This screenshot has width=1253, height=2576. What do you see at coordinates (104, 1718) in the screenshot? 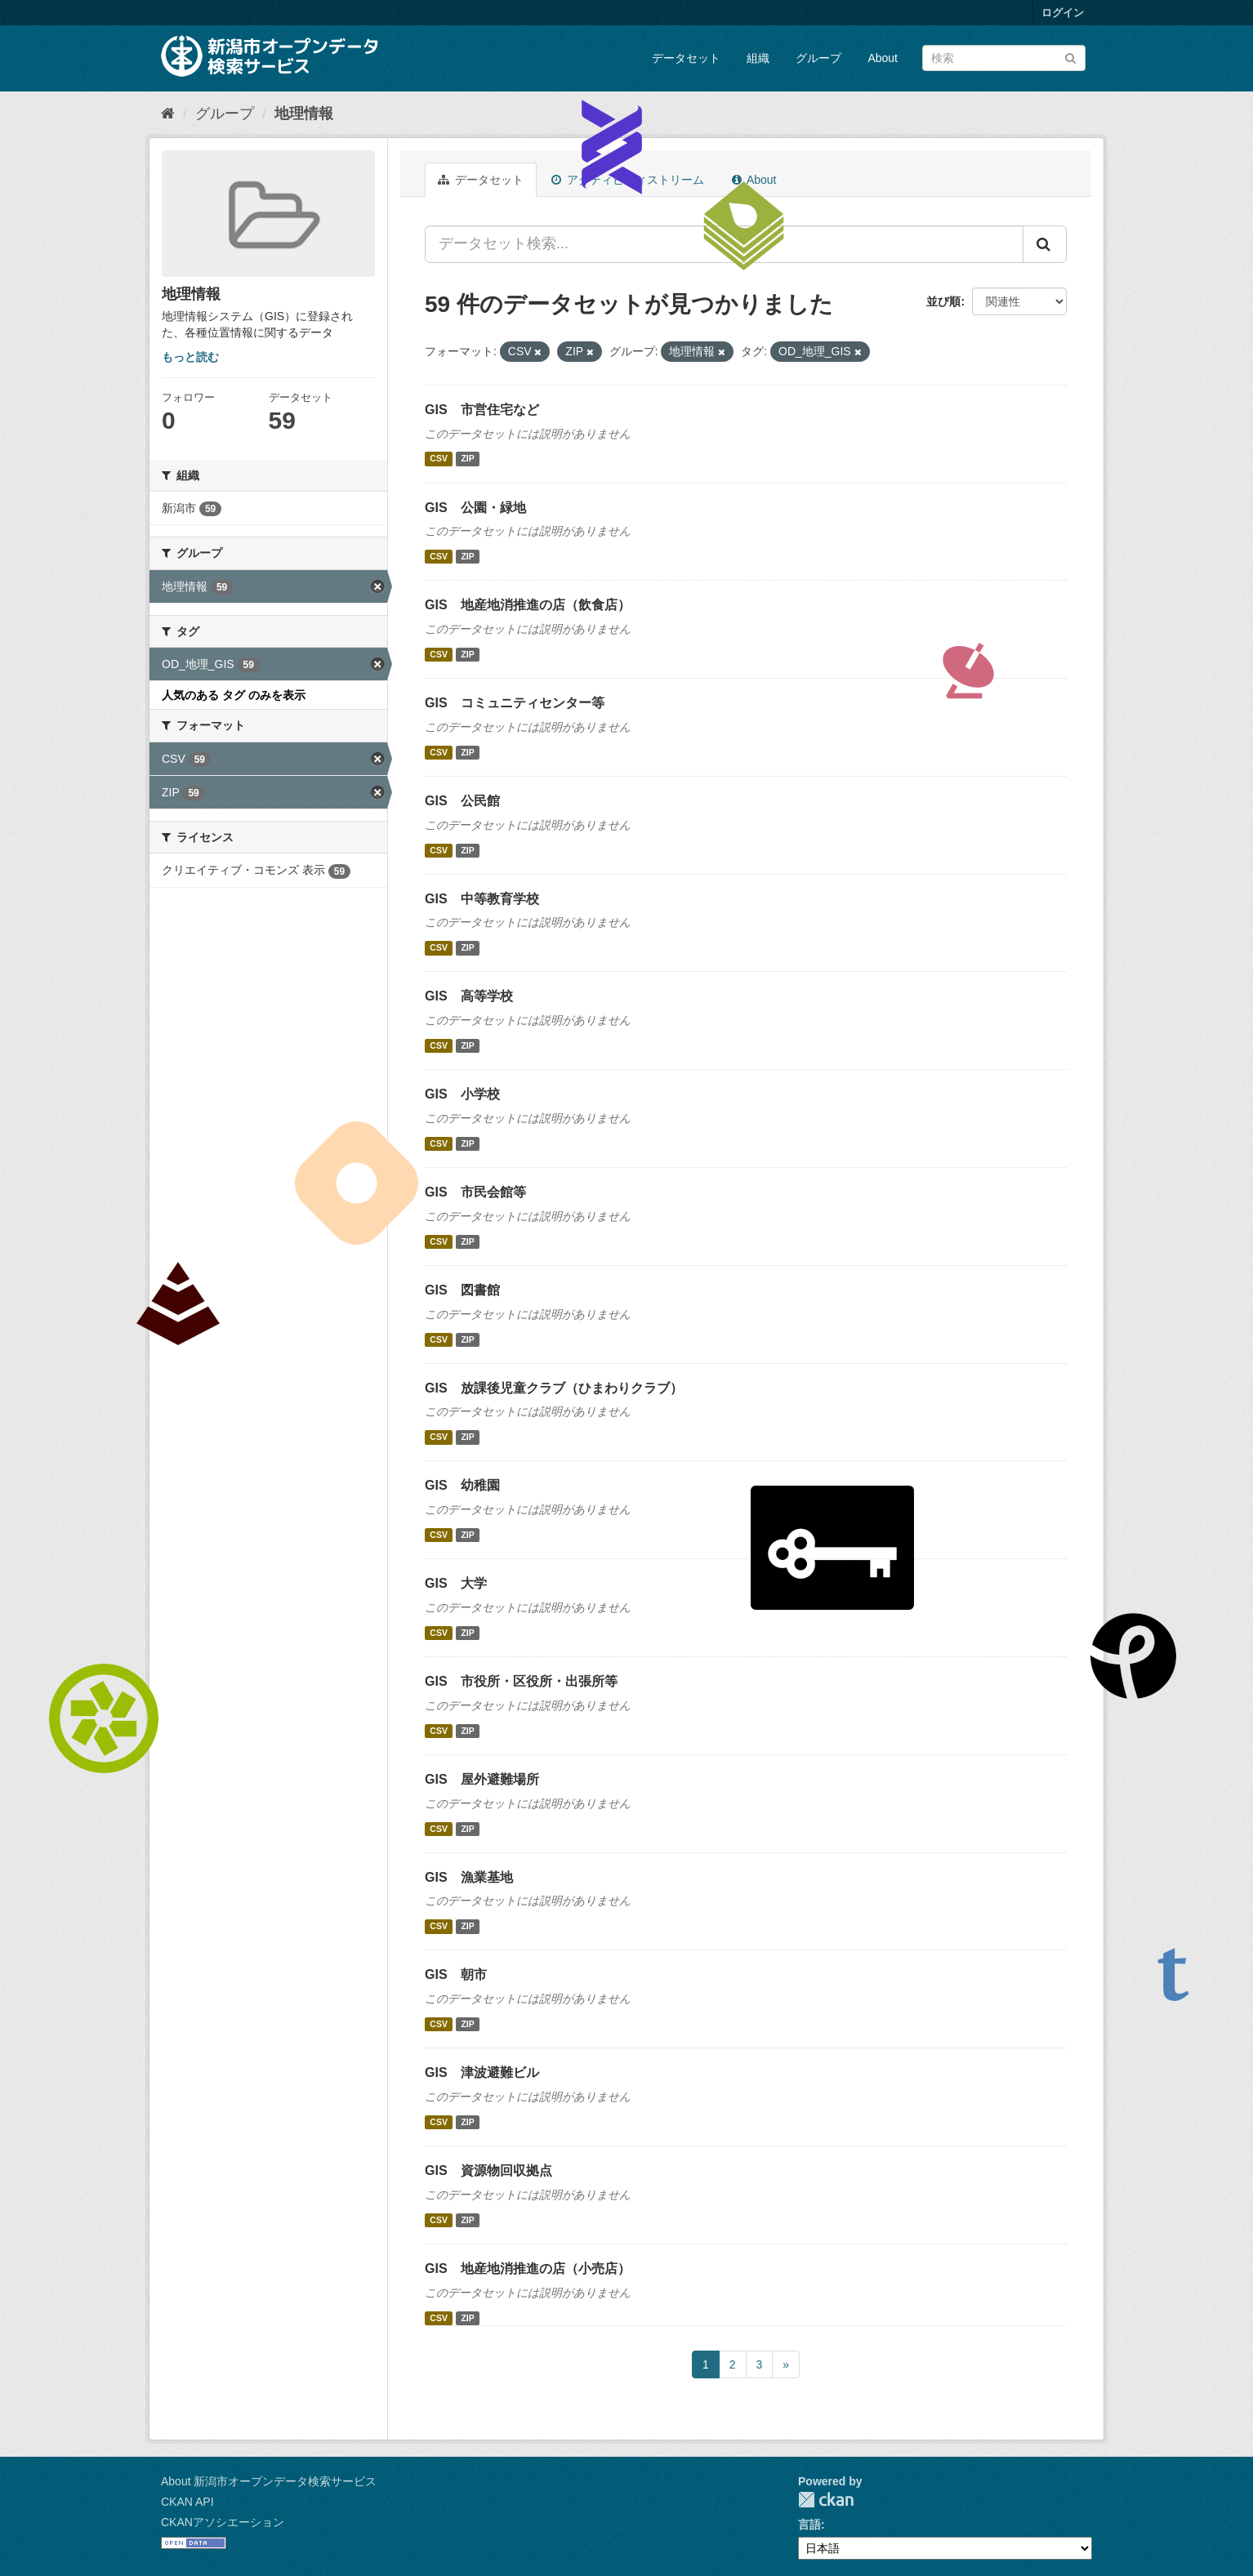
I see `open Pivotal Tracker app` at bounding box center [104, 1718].